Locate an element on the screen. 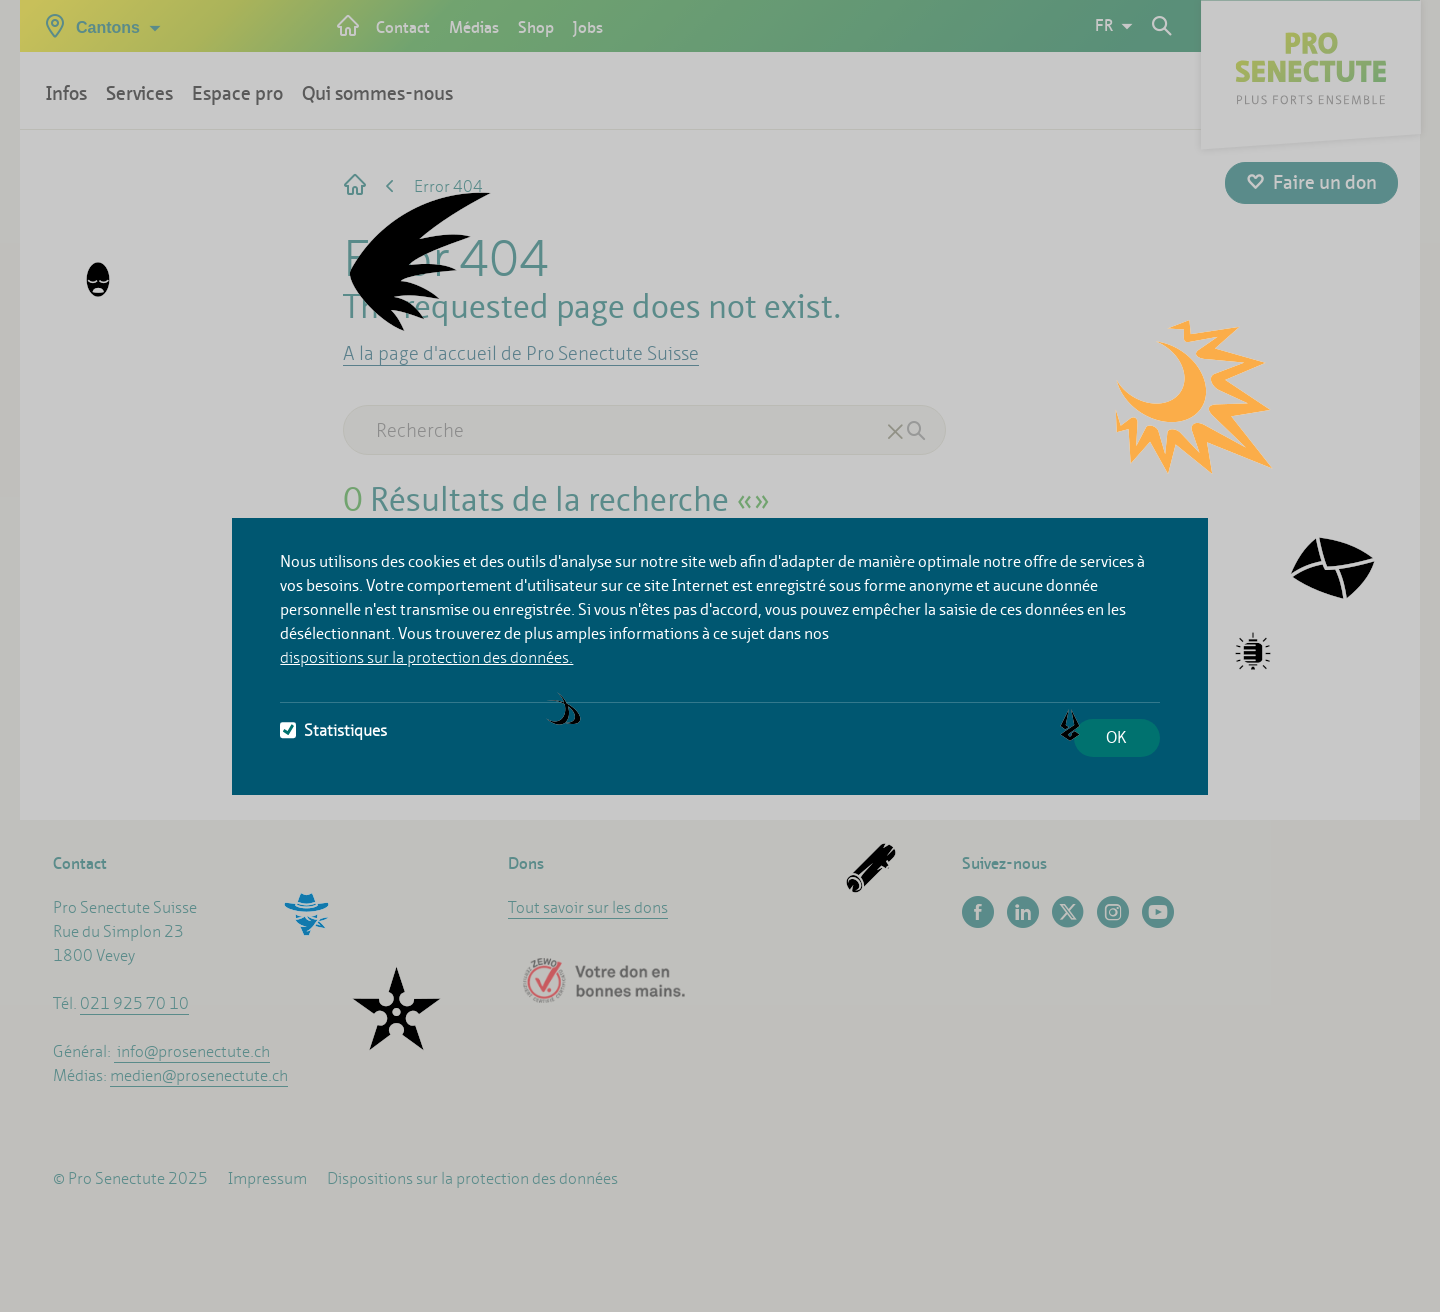 This screenshot has width=1440, height=1312. view activity log or history is located at coordinates (871, 868).